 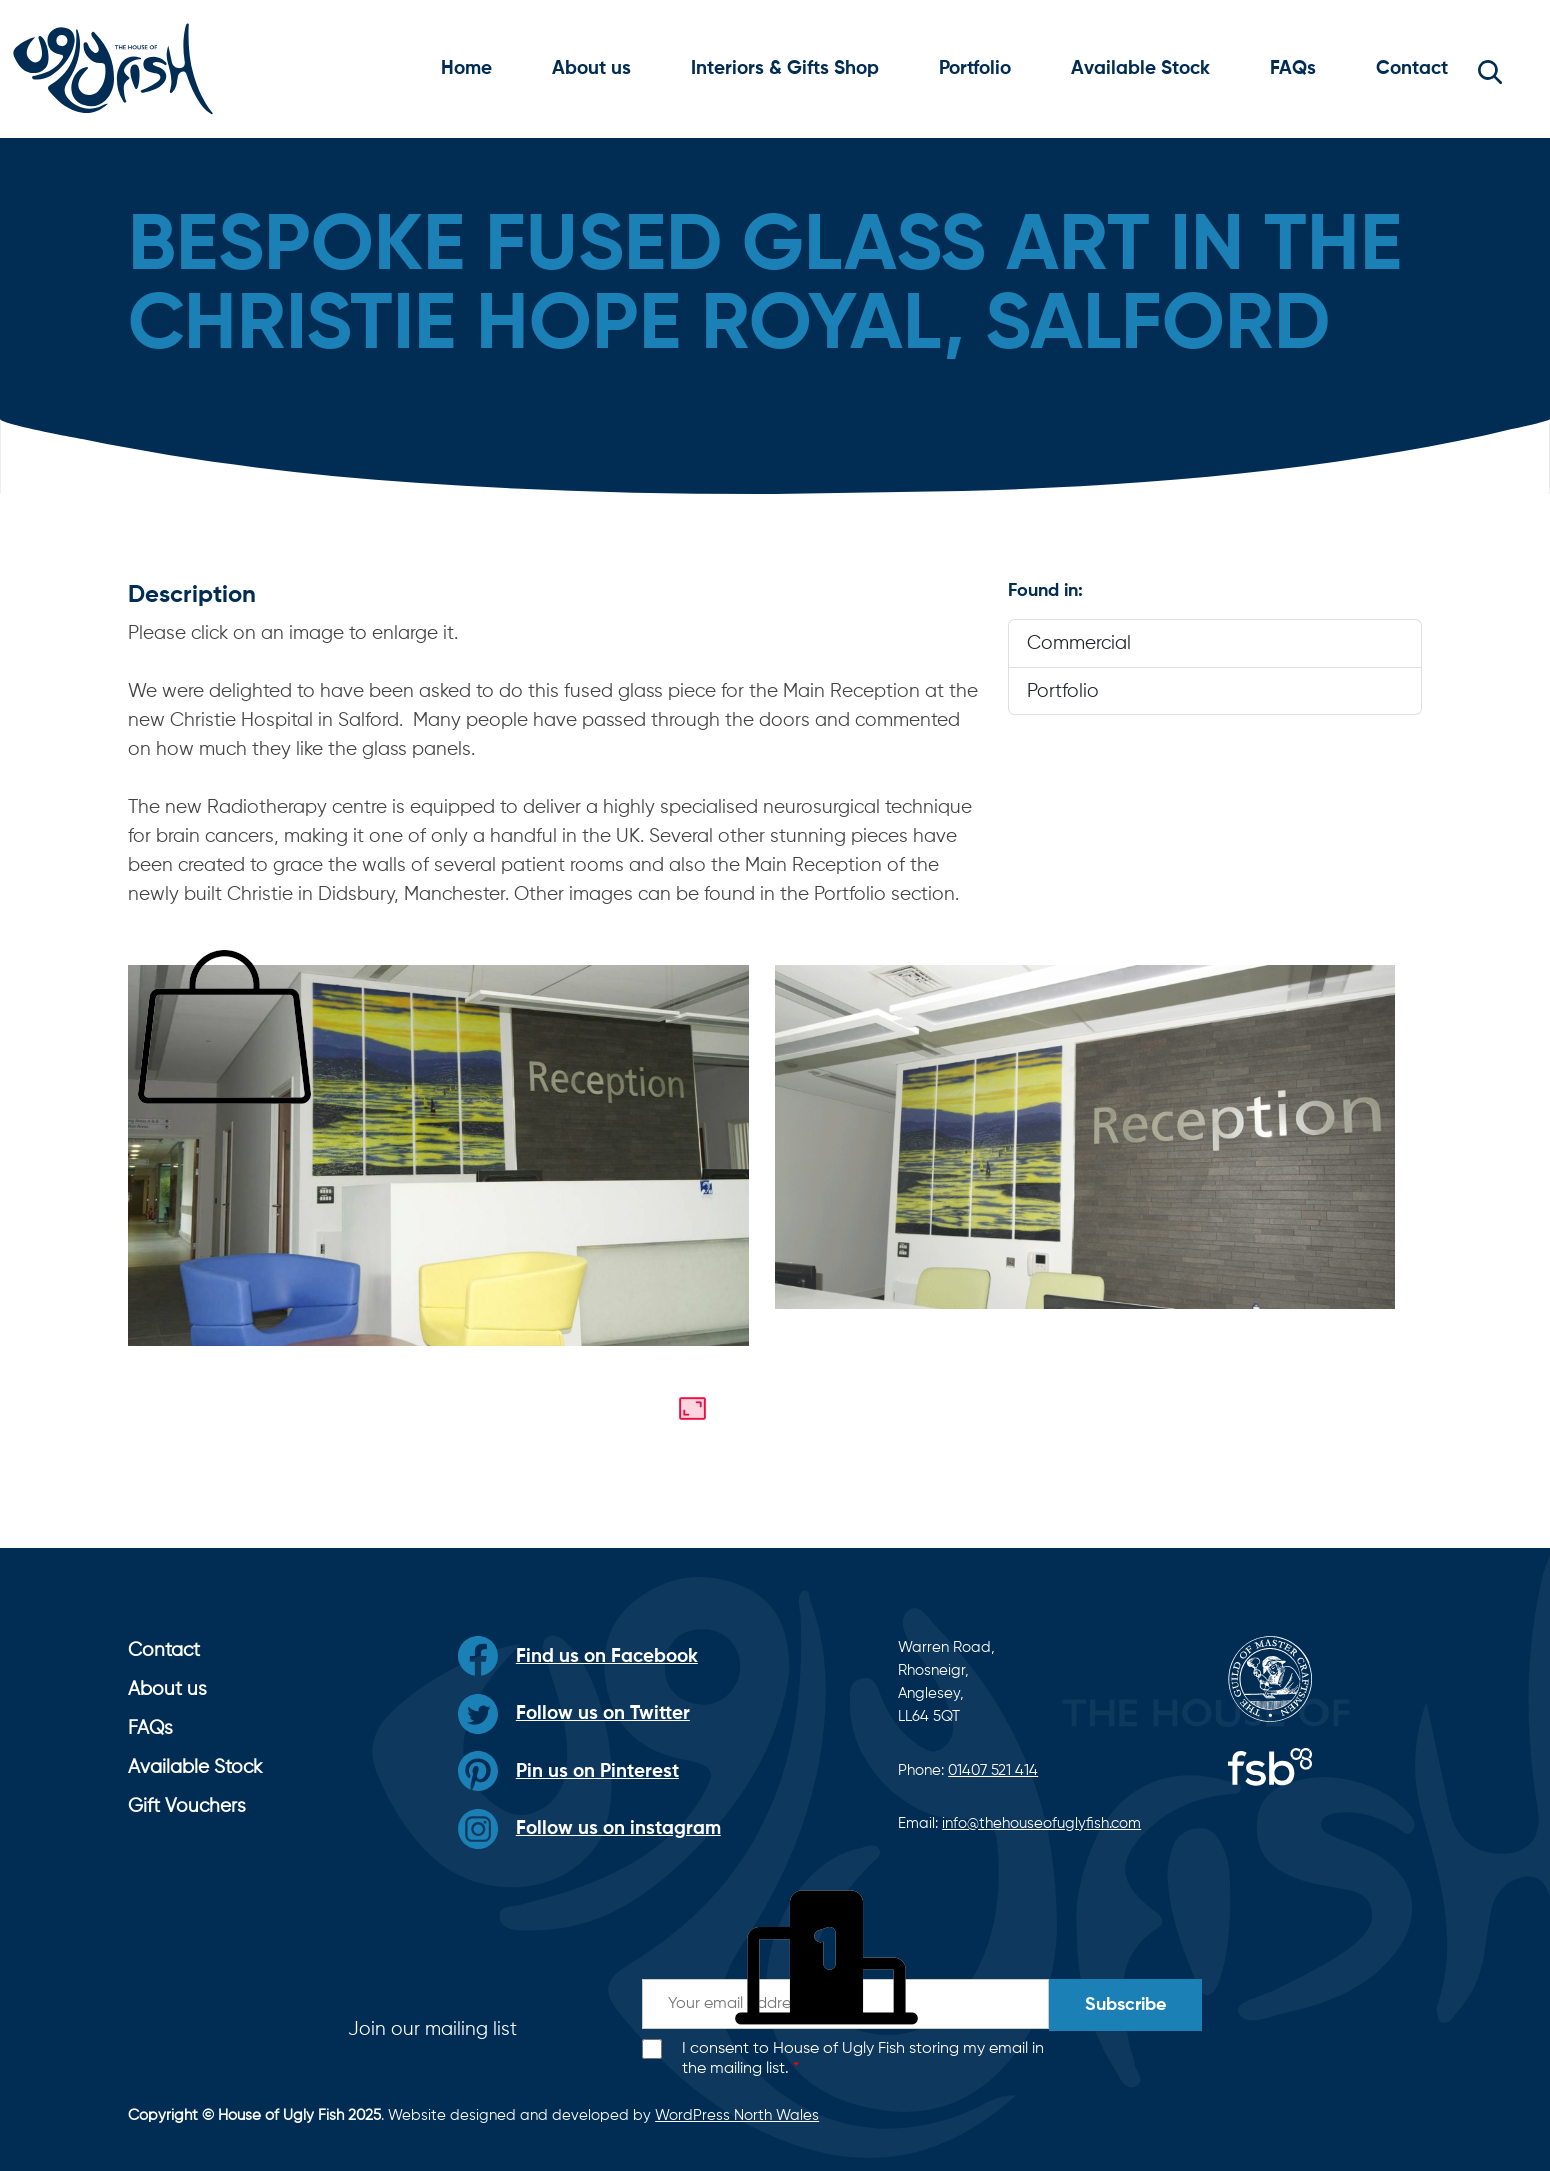 I want to click on view your shopping bag, so click(x=224, y=1036).